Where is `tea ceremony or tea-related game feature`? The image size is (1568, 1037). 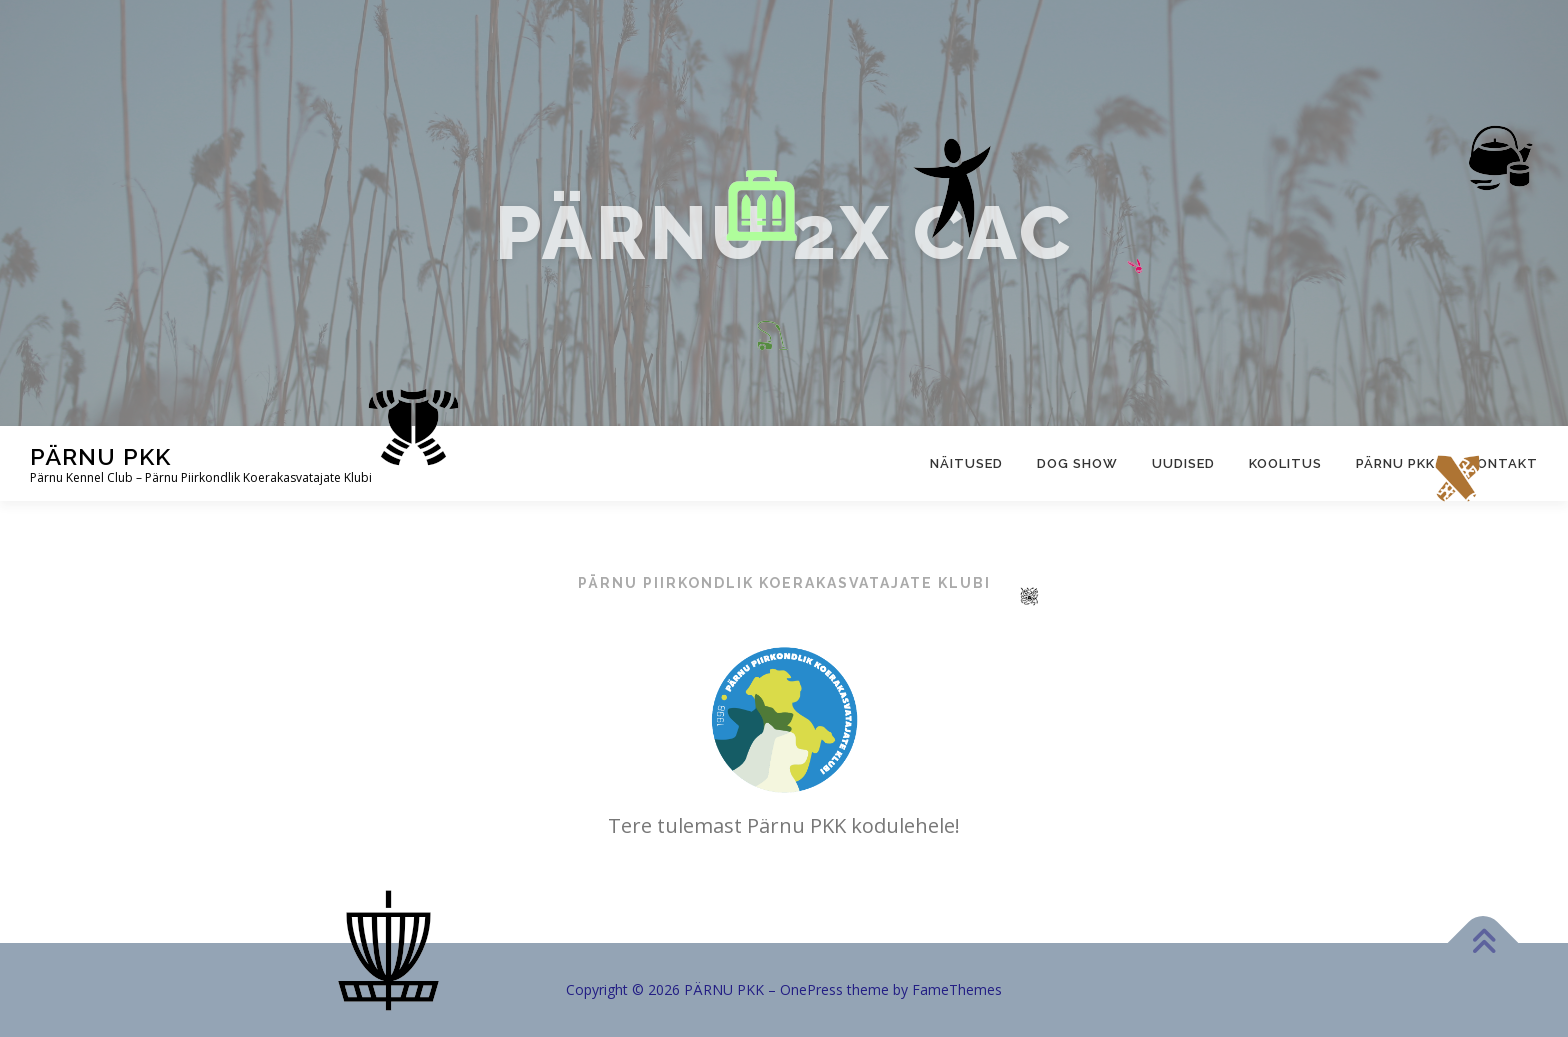 tea ceremony or tea-related game feature is located at coordinates (1501, 158).